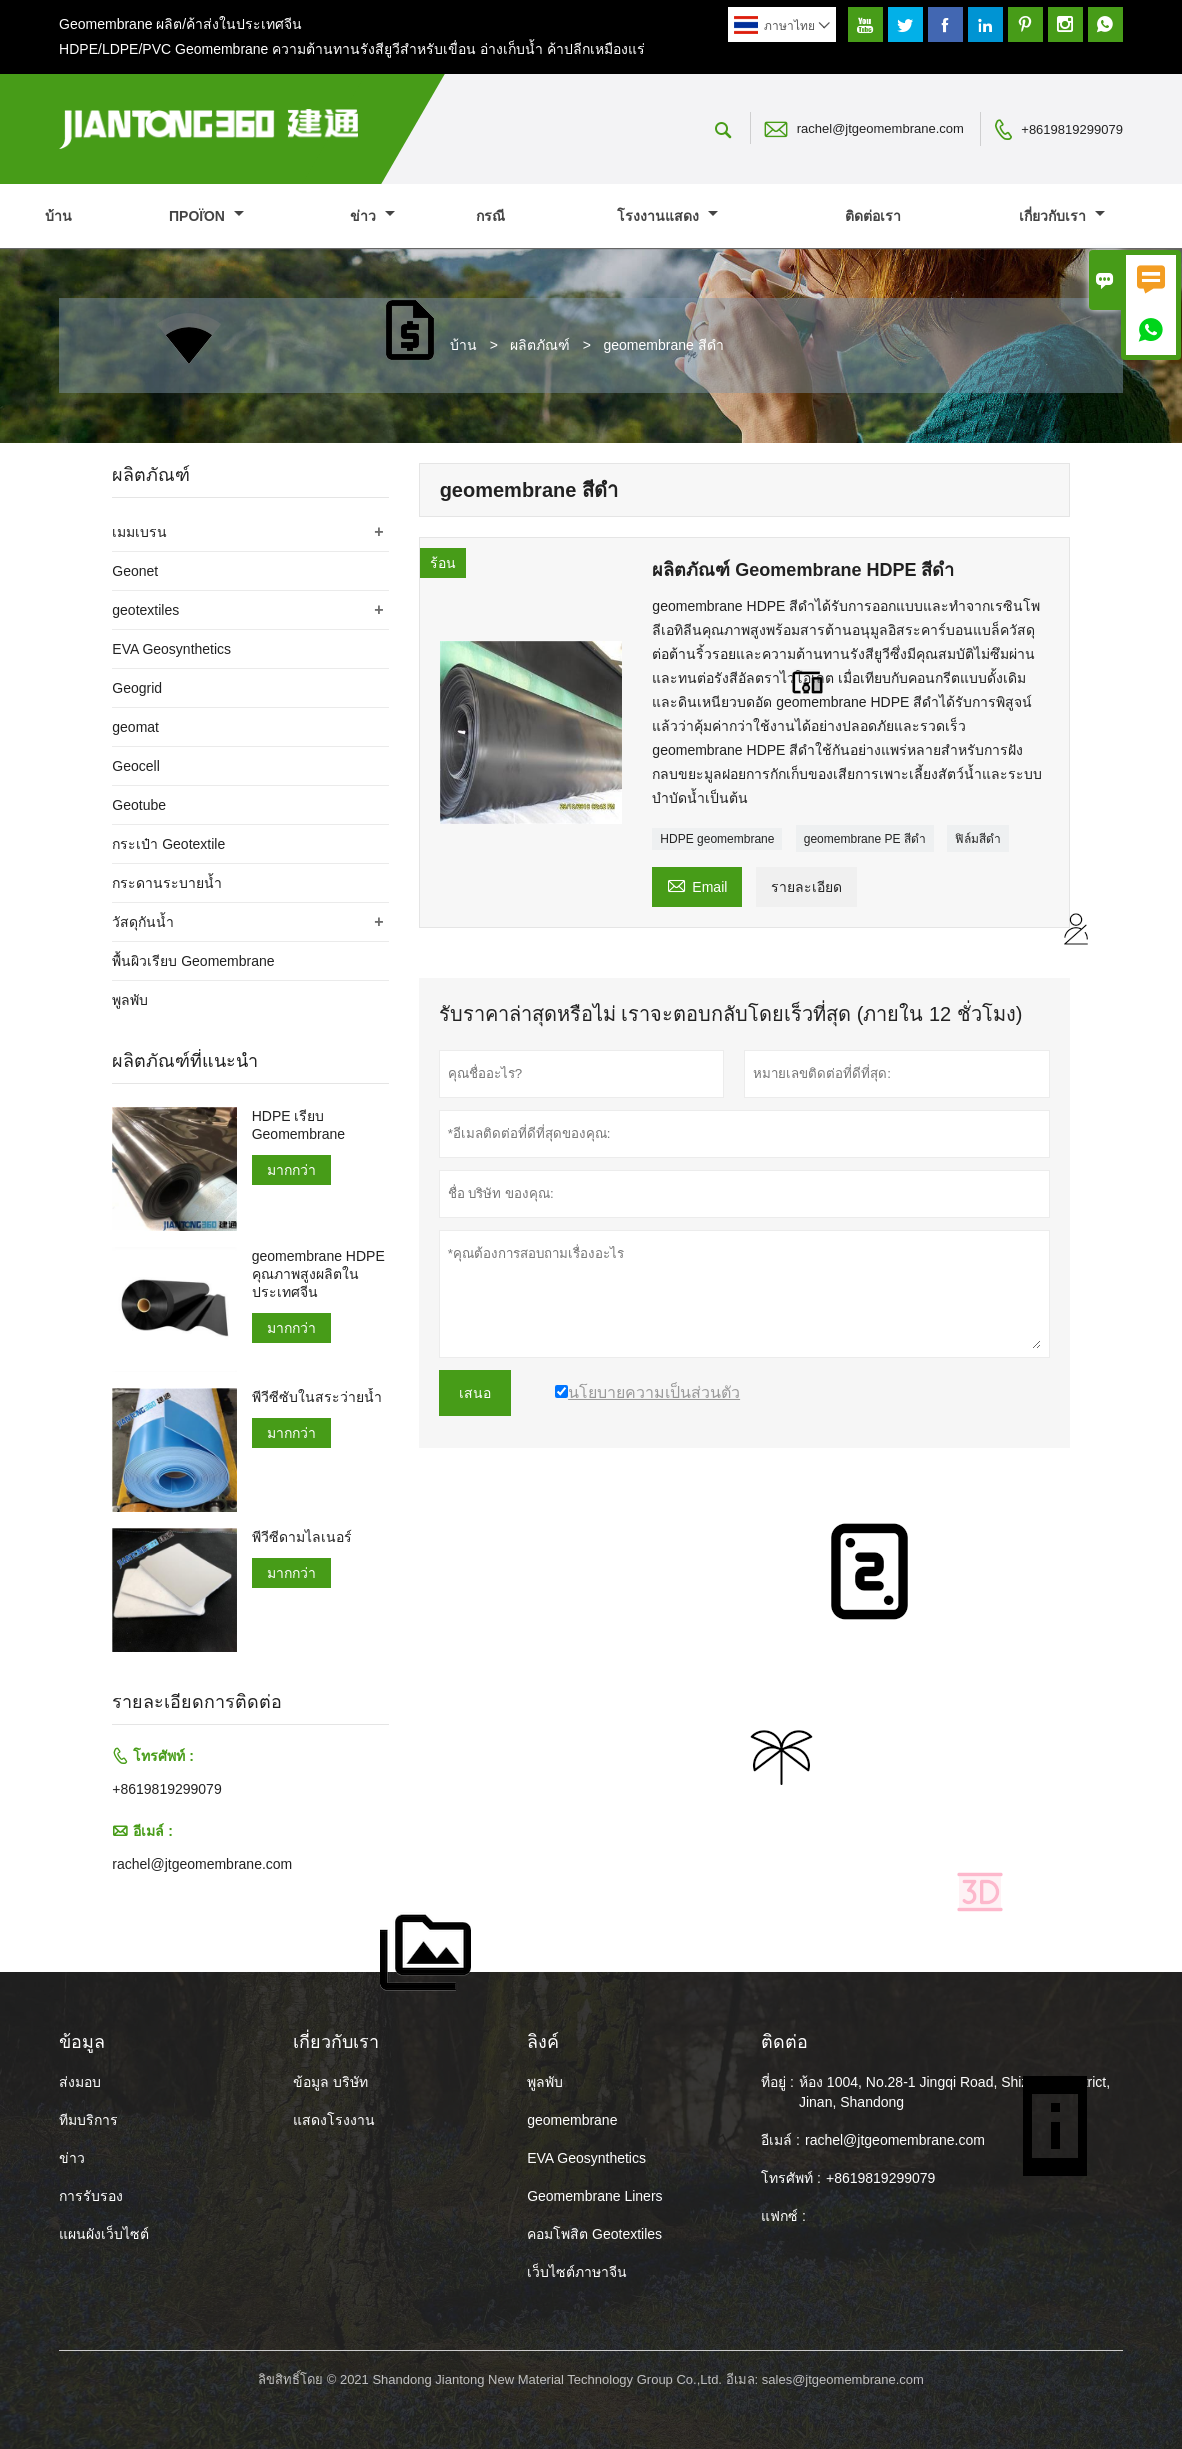 This screenshot has height=2449, width=1182. What do you see at coordinates (1076, 929) in the screenshot?
I see `fasten seatbelt reminder` at bounding box center [1076, 929].